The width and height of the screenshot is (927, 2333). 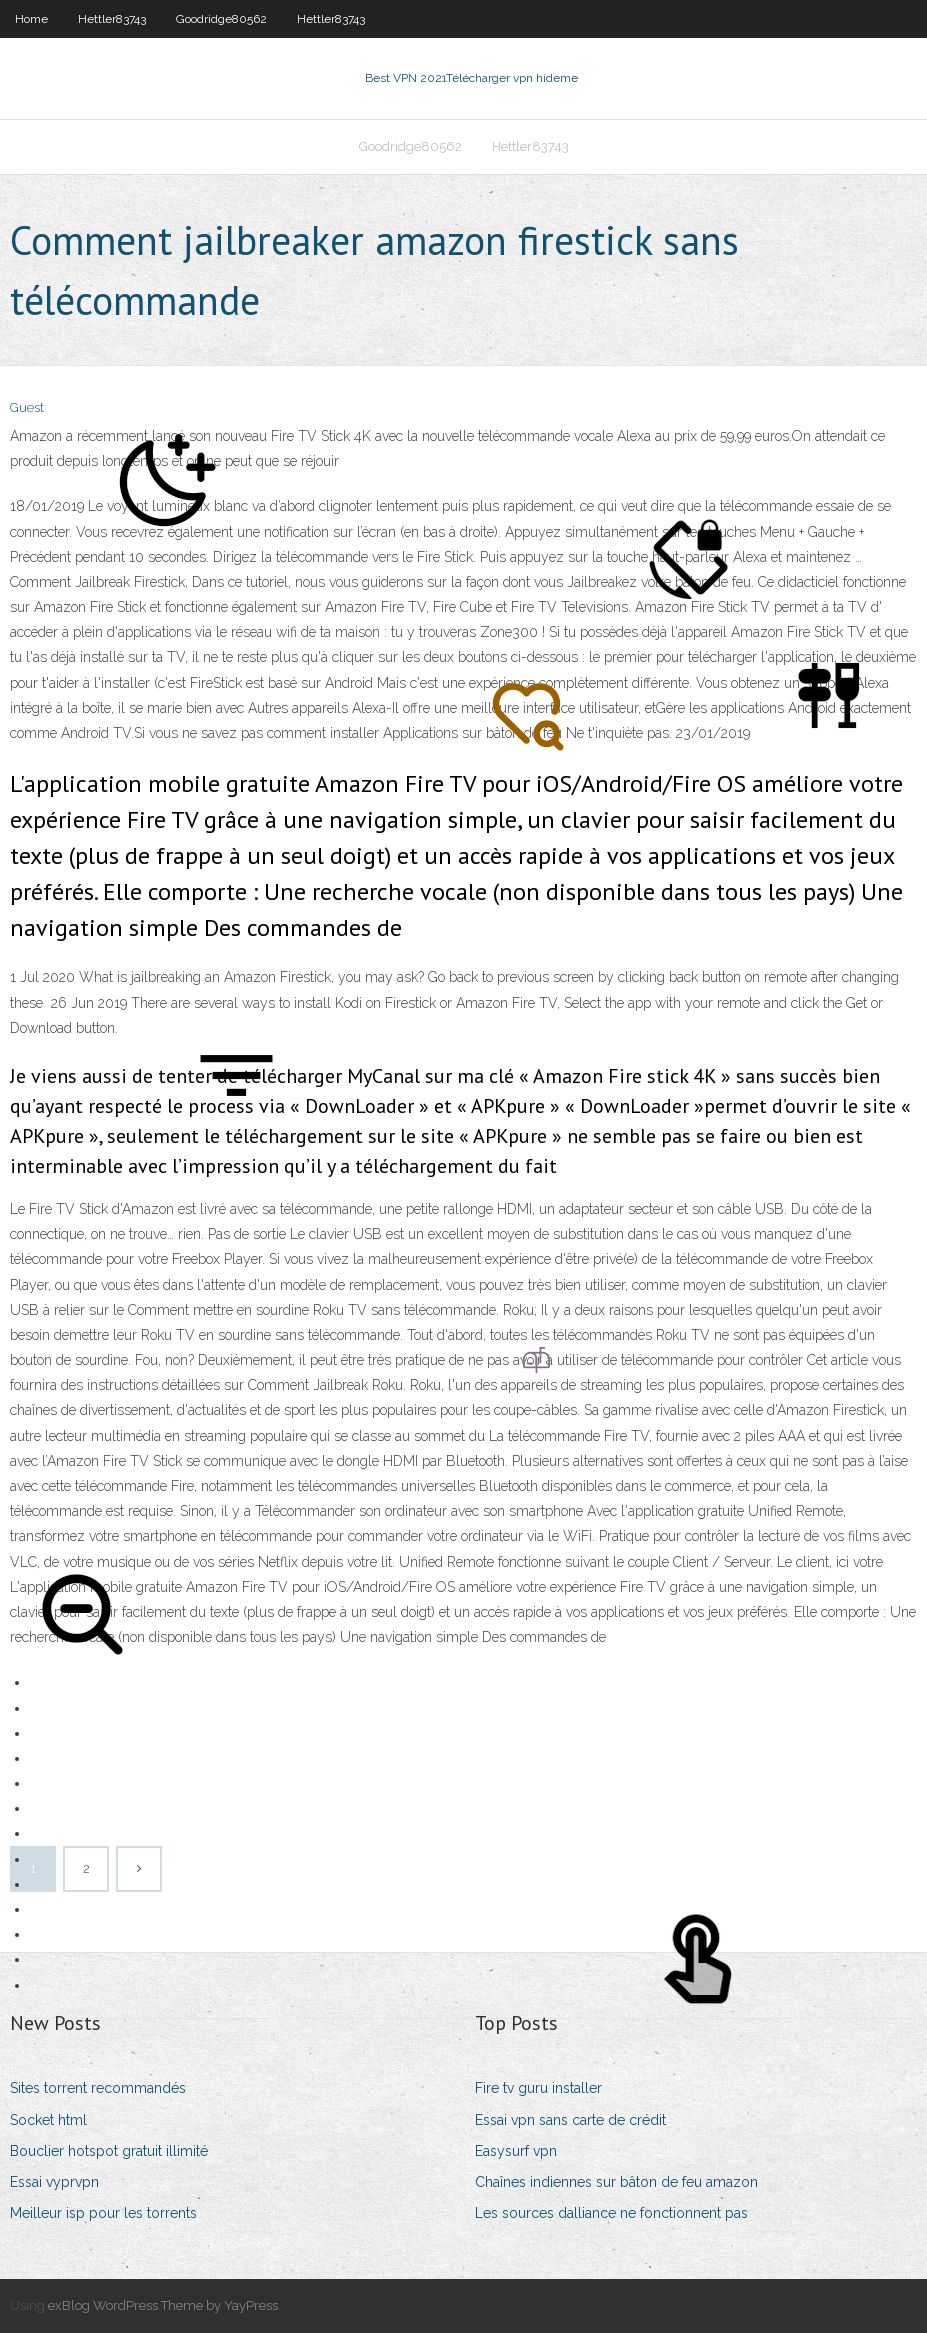 What do you see at coordinates (82, 1614) in the screenshot?
I see `zoom out` at bounding box center [82, 1614].